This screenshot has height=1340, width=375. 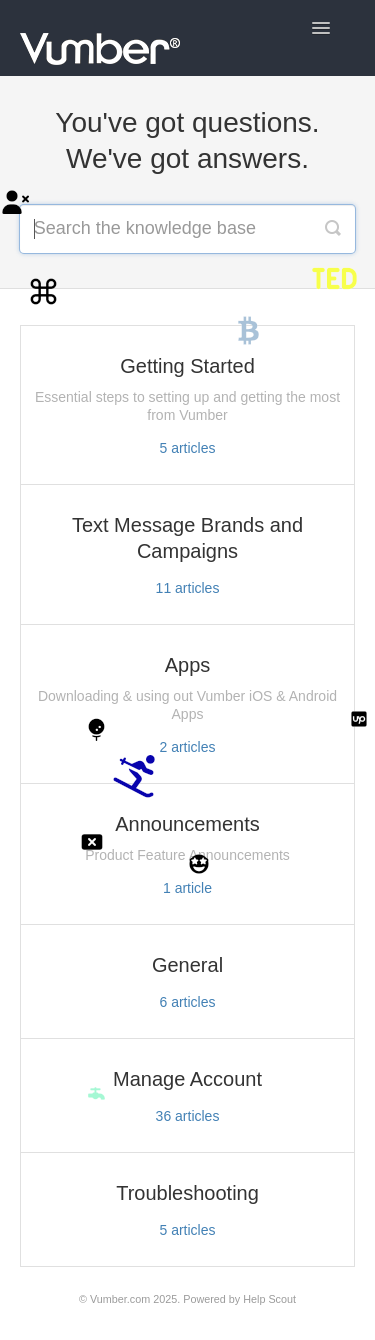 I want to click on access skiing or winter sports information, so click(x=136, y=775).